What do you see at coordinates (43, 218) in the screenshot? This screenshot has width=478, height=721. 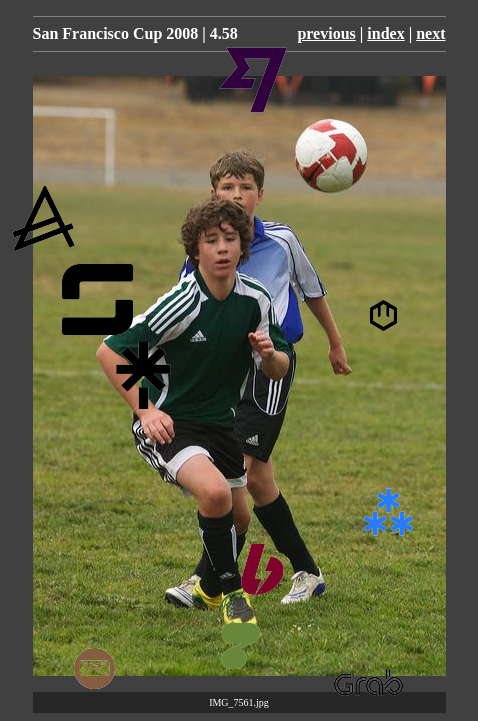 I see `open the Actual Budget app` at bounding box center [43, 218].